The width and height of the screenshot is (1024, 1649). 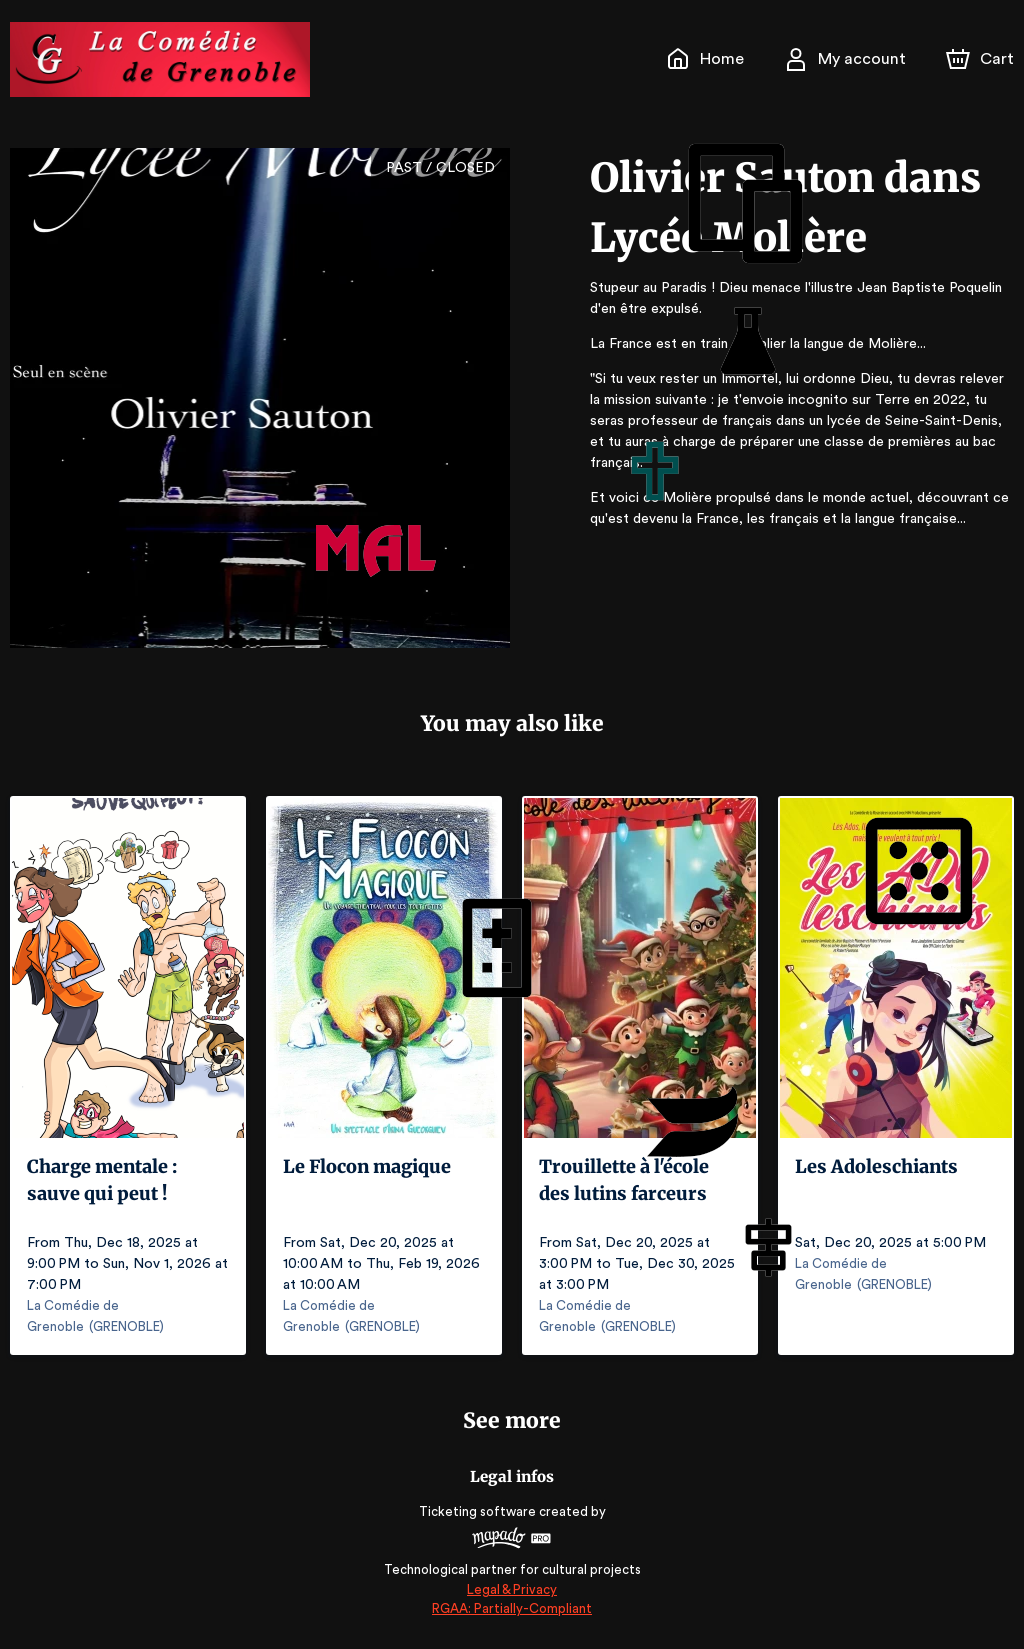 What do you see at coordinates (497, 948) in the screenshot?
I see `access remote control settings` at bounding box center [497, 948].